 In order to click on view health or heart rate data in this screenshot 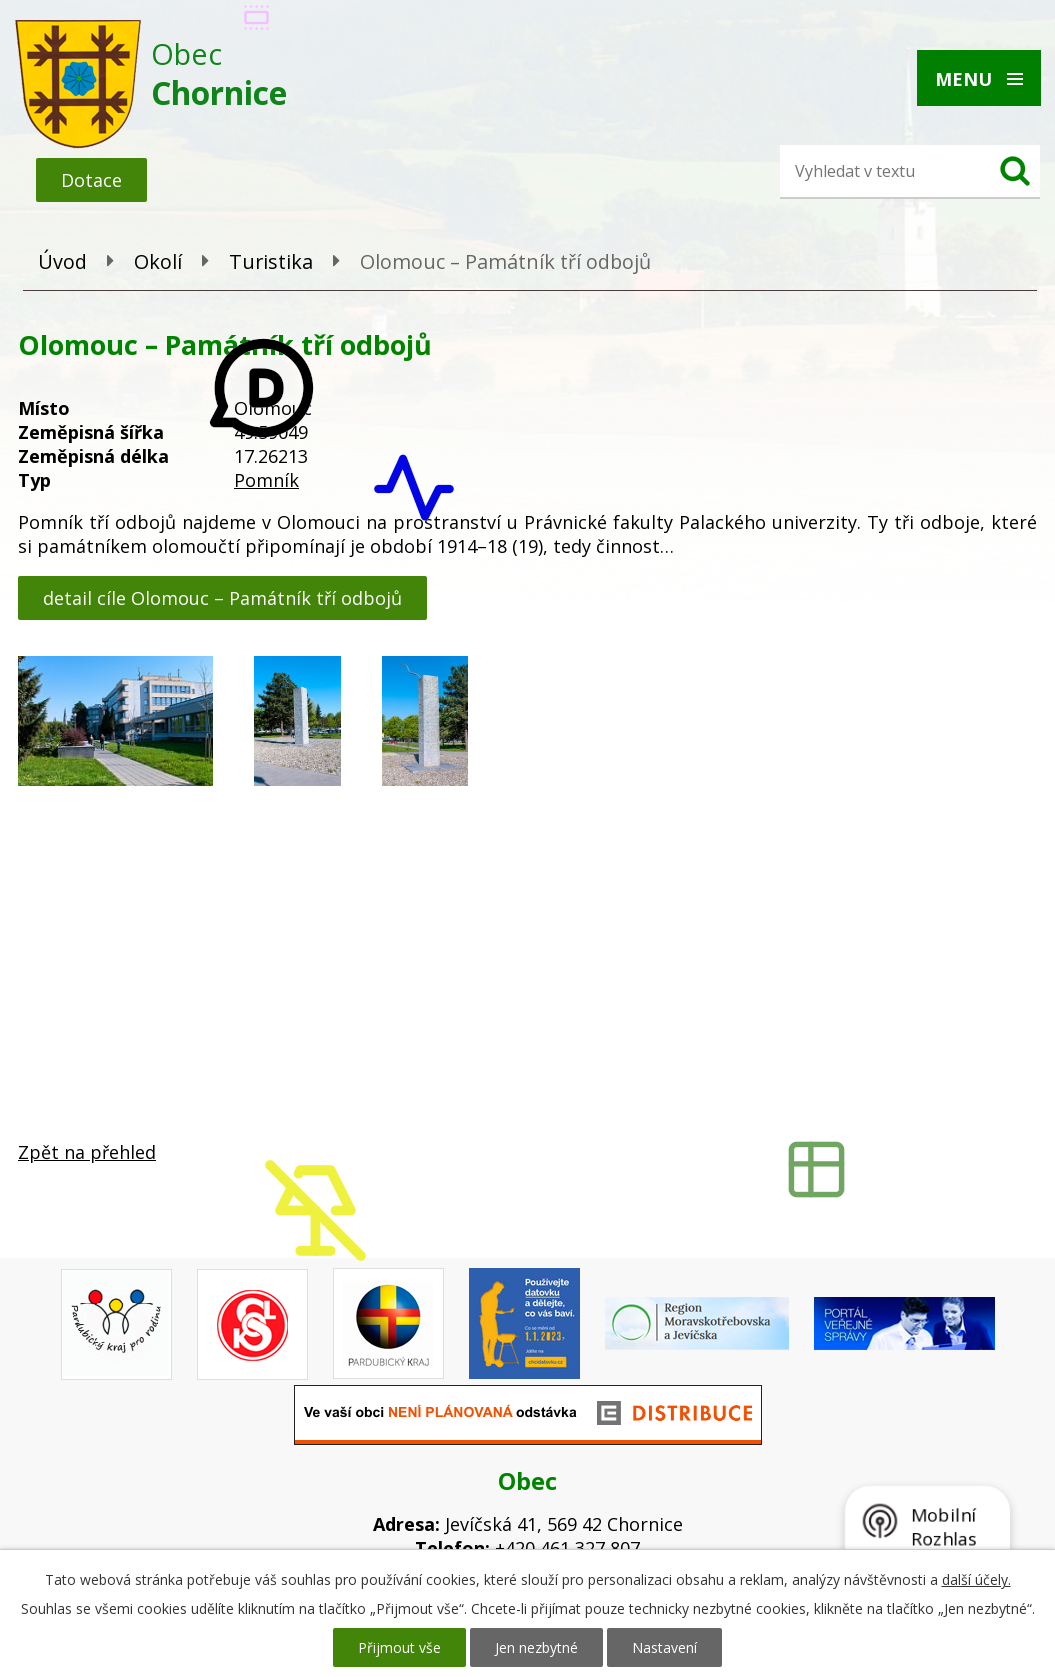, I will do `click(414, 489)`.